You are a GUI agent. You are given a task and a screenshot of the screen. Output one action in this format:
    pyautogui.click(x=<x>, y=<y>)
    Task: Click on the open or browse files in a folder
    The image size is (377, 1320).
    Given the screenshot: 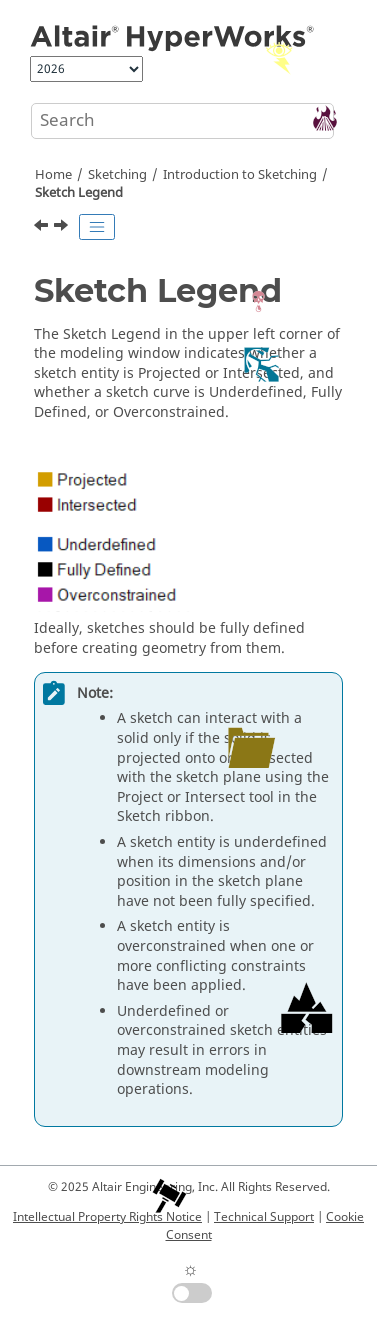 What is the action you would take?
    pyautogui.click(x=251, y=747)
    